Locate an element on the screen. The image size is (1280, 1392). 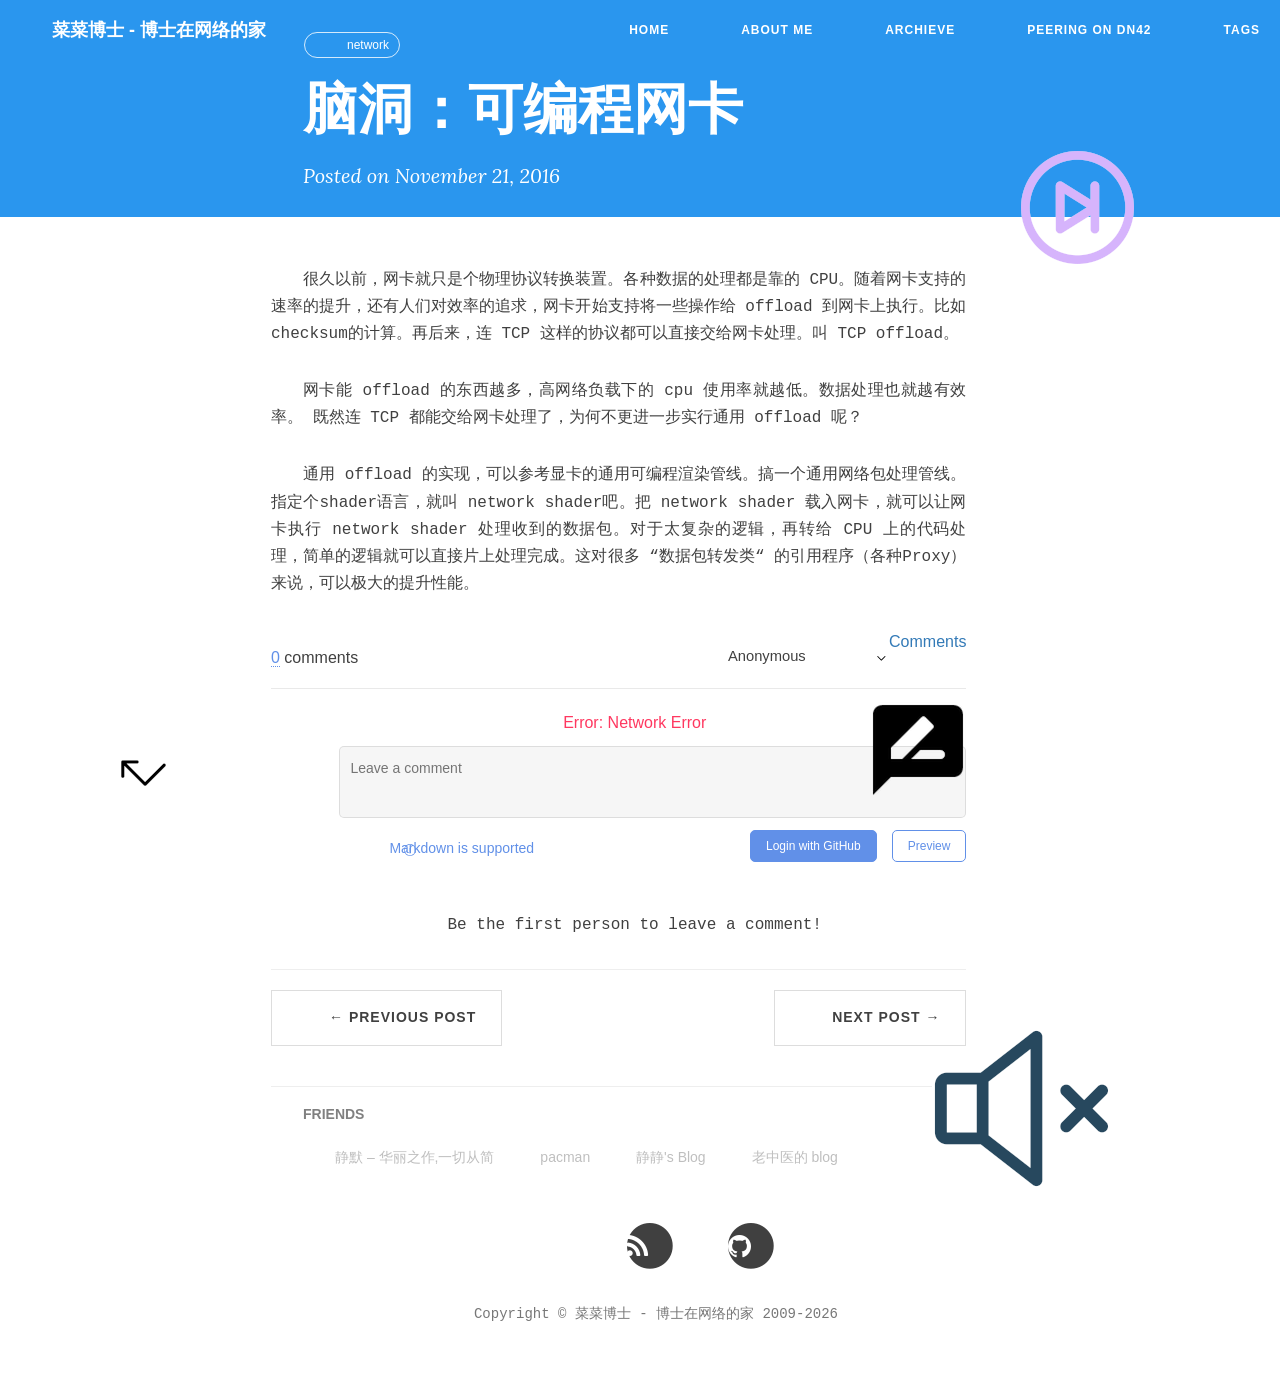
skip to the next track or media item is located at coordinates (1077, 207).